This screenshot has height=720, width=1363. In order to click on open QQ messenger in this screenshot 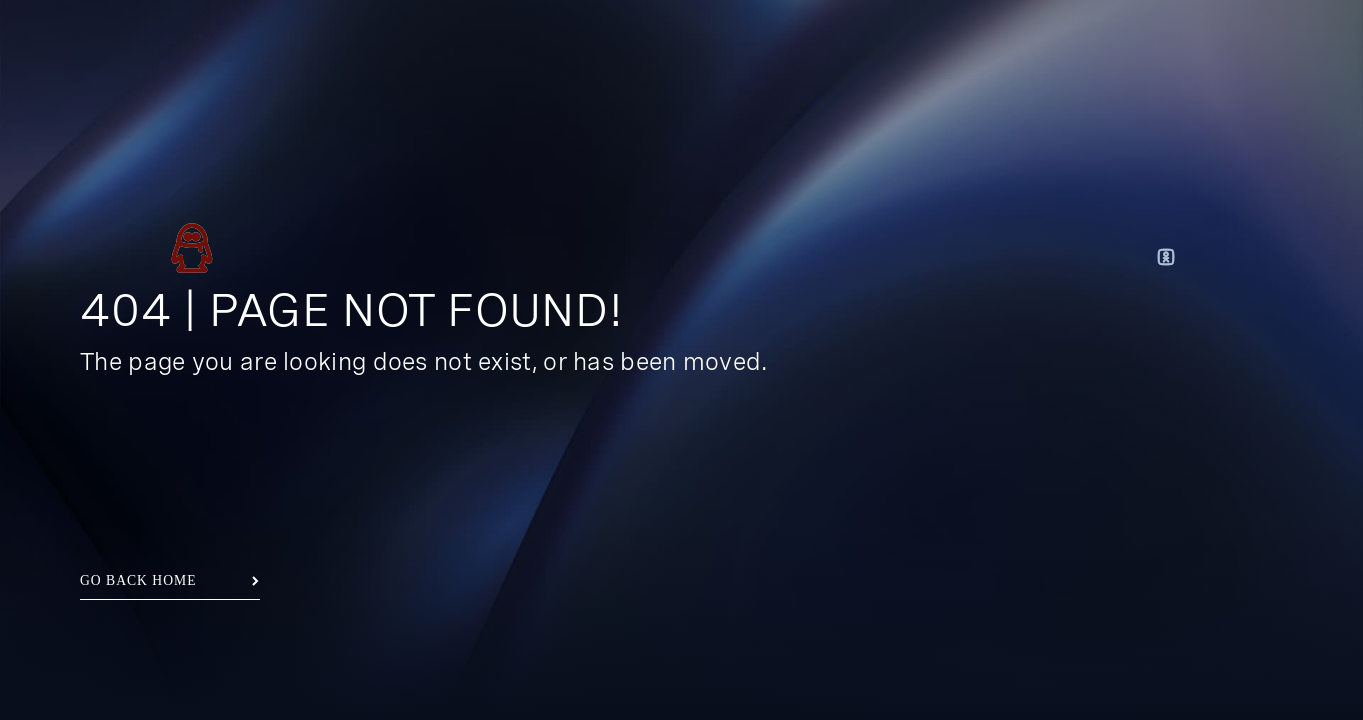, I will do `click(192, 248)`.